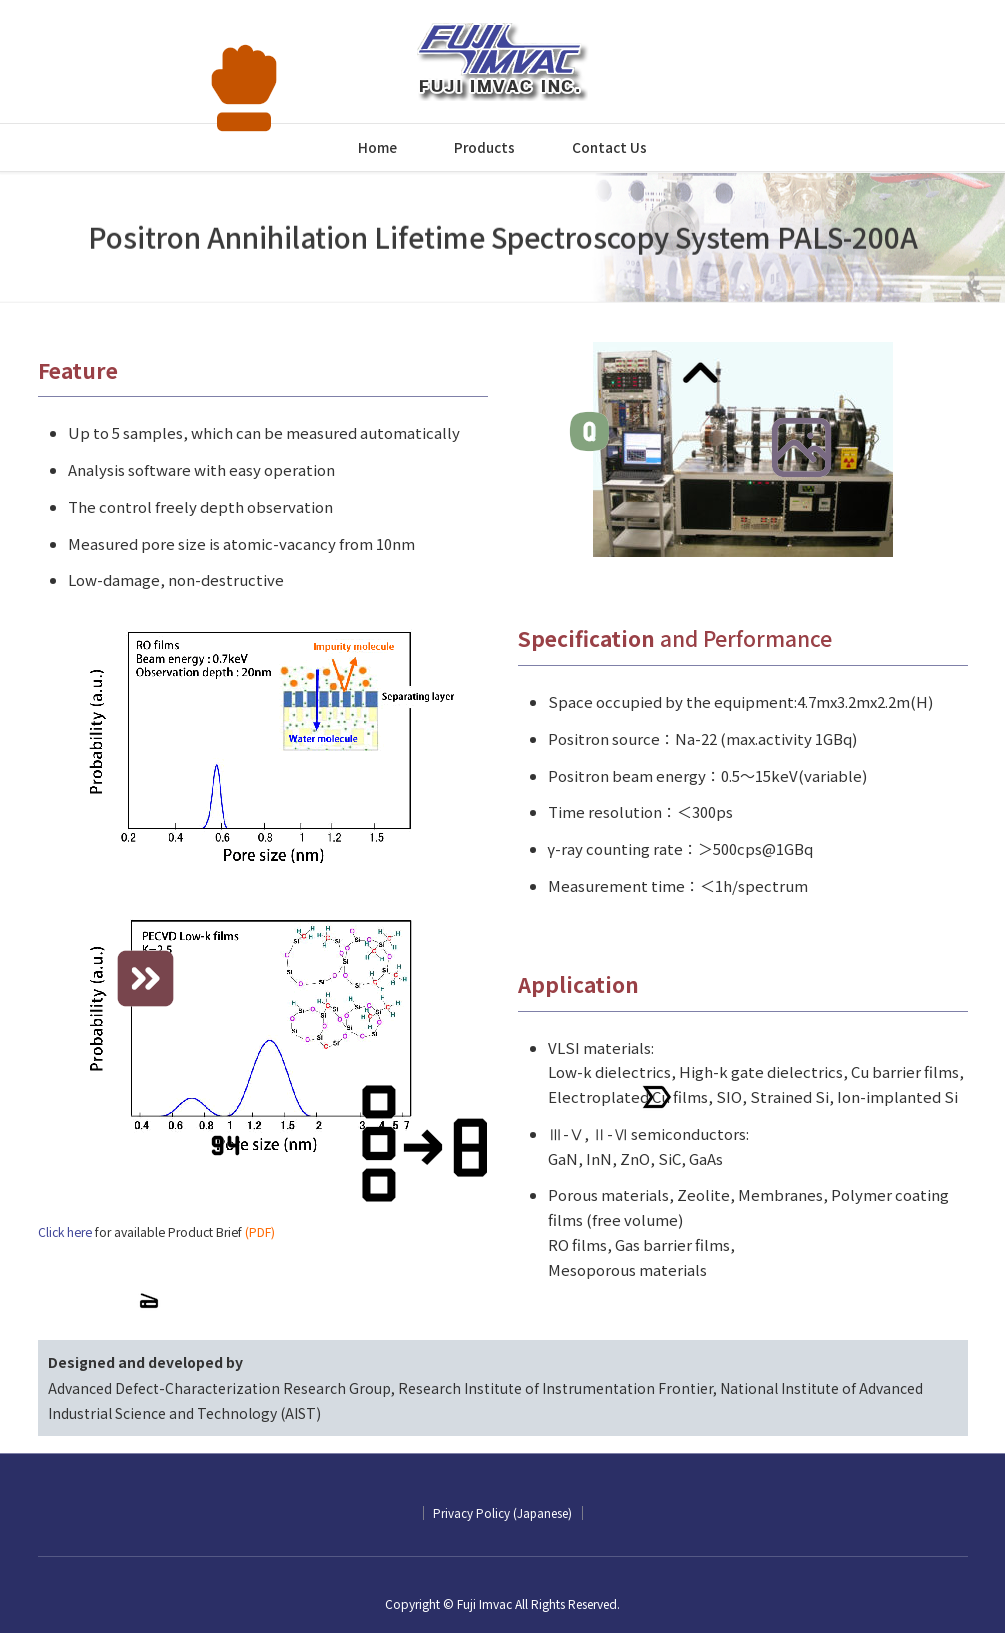 This screenshot has height=1633, width=1005. Describe the element at coordinates (244, 88) in the screenshot. I see `indicates a fist bump or greeting gesture` at that location.